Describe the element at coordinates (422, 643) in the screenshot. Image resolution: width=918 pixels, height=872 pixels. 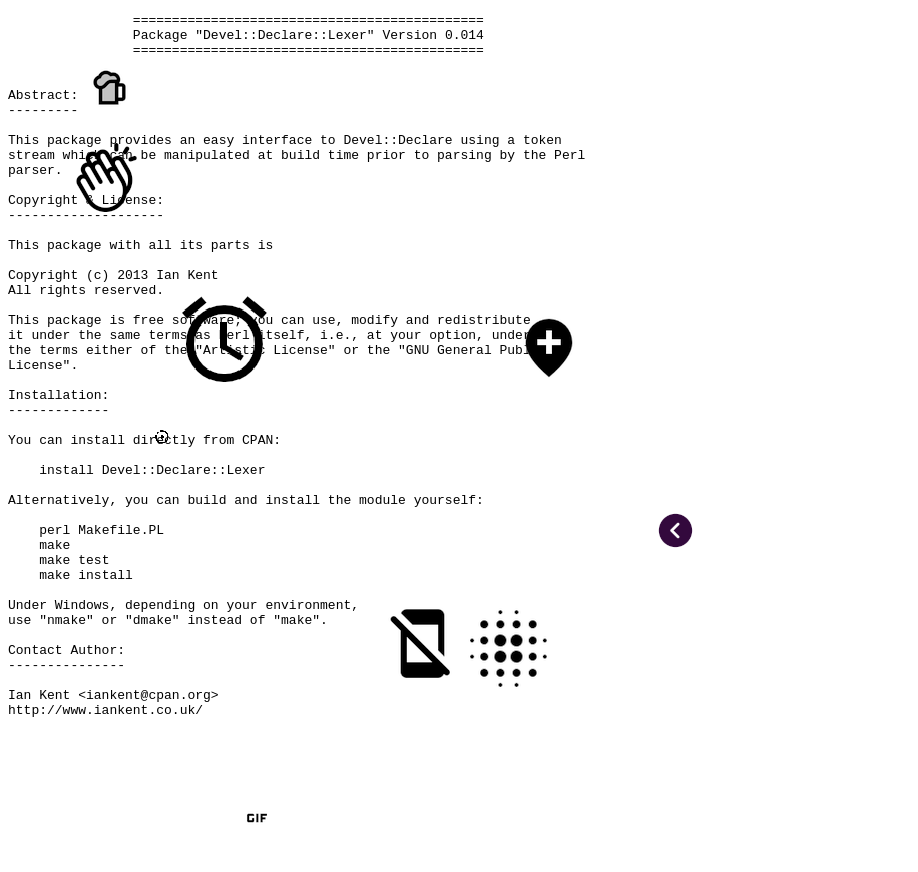
I see `no cell phone service available` at that location.